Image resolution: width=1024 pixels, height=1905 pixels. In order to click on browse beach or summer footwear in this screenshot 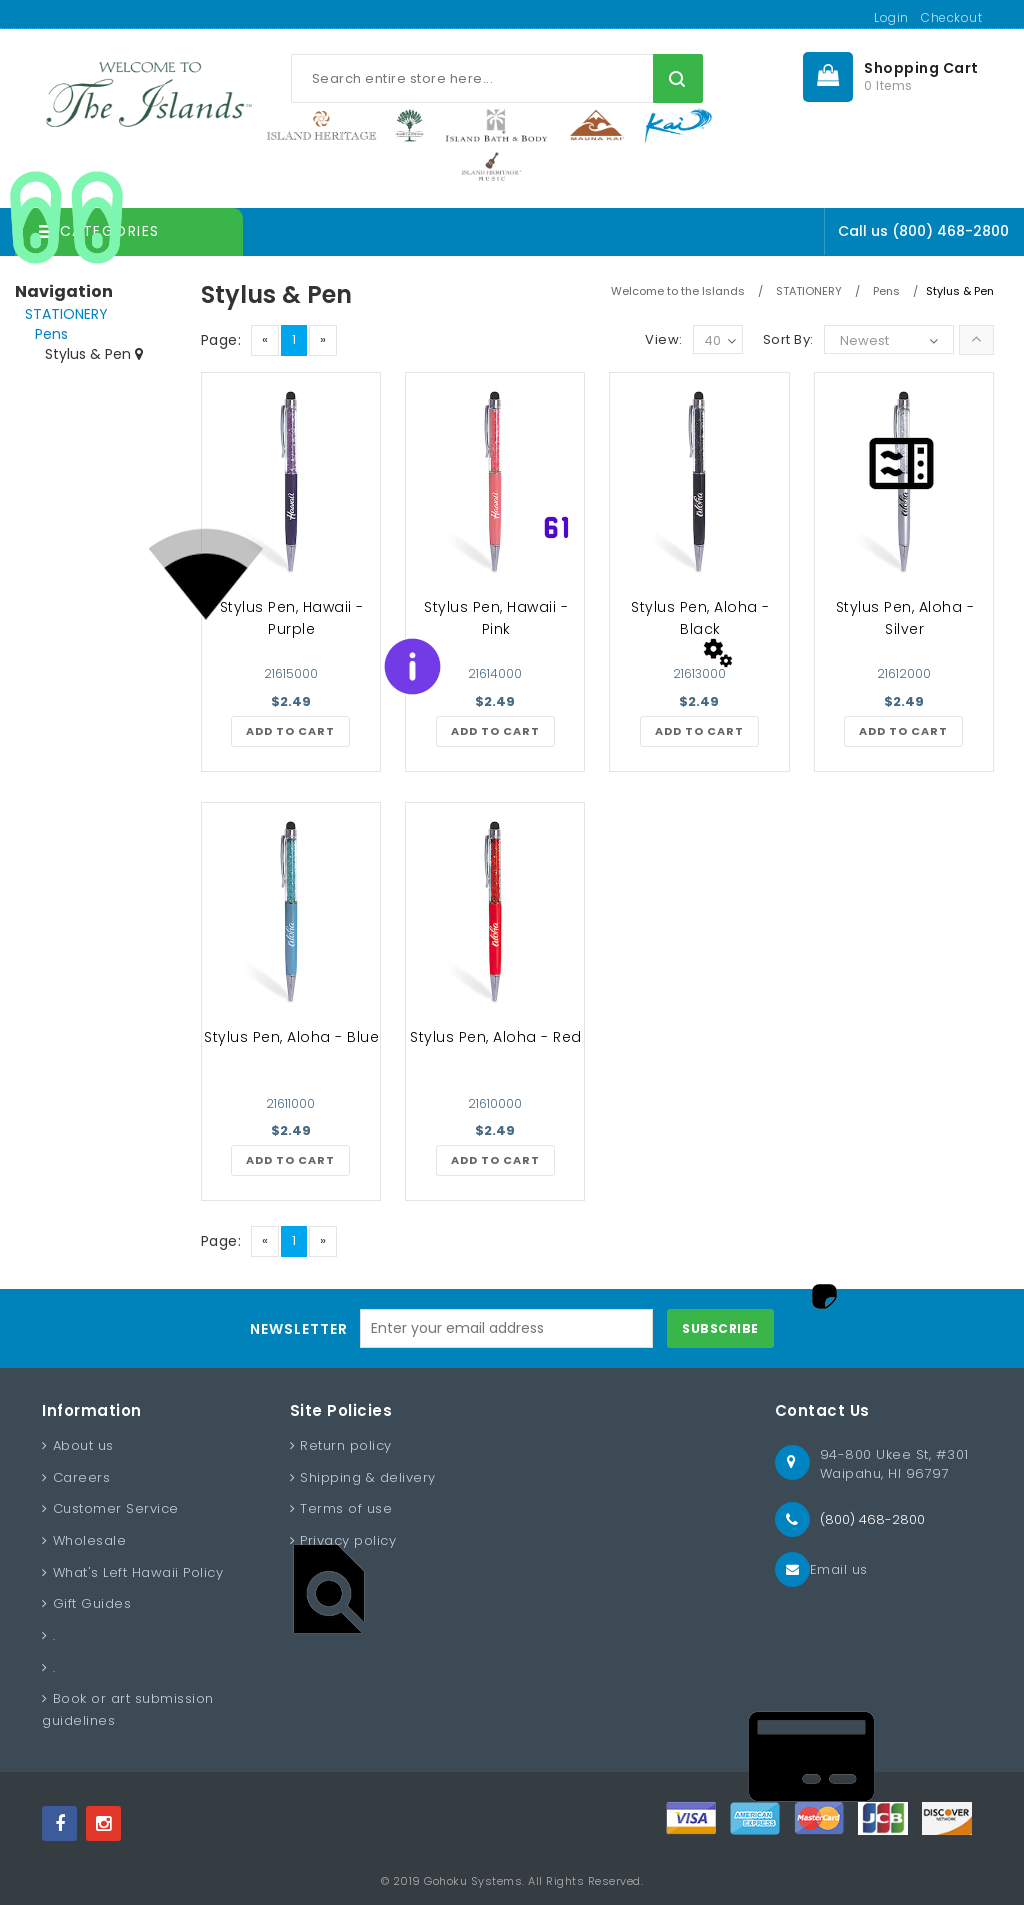, I will do `click(66, 217)`.